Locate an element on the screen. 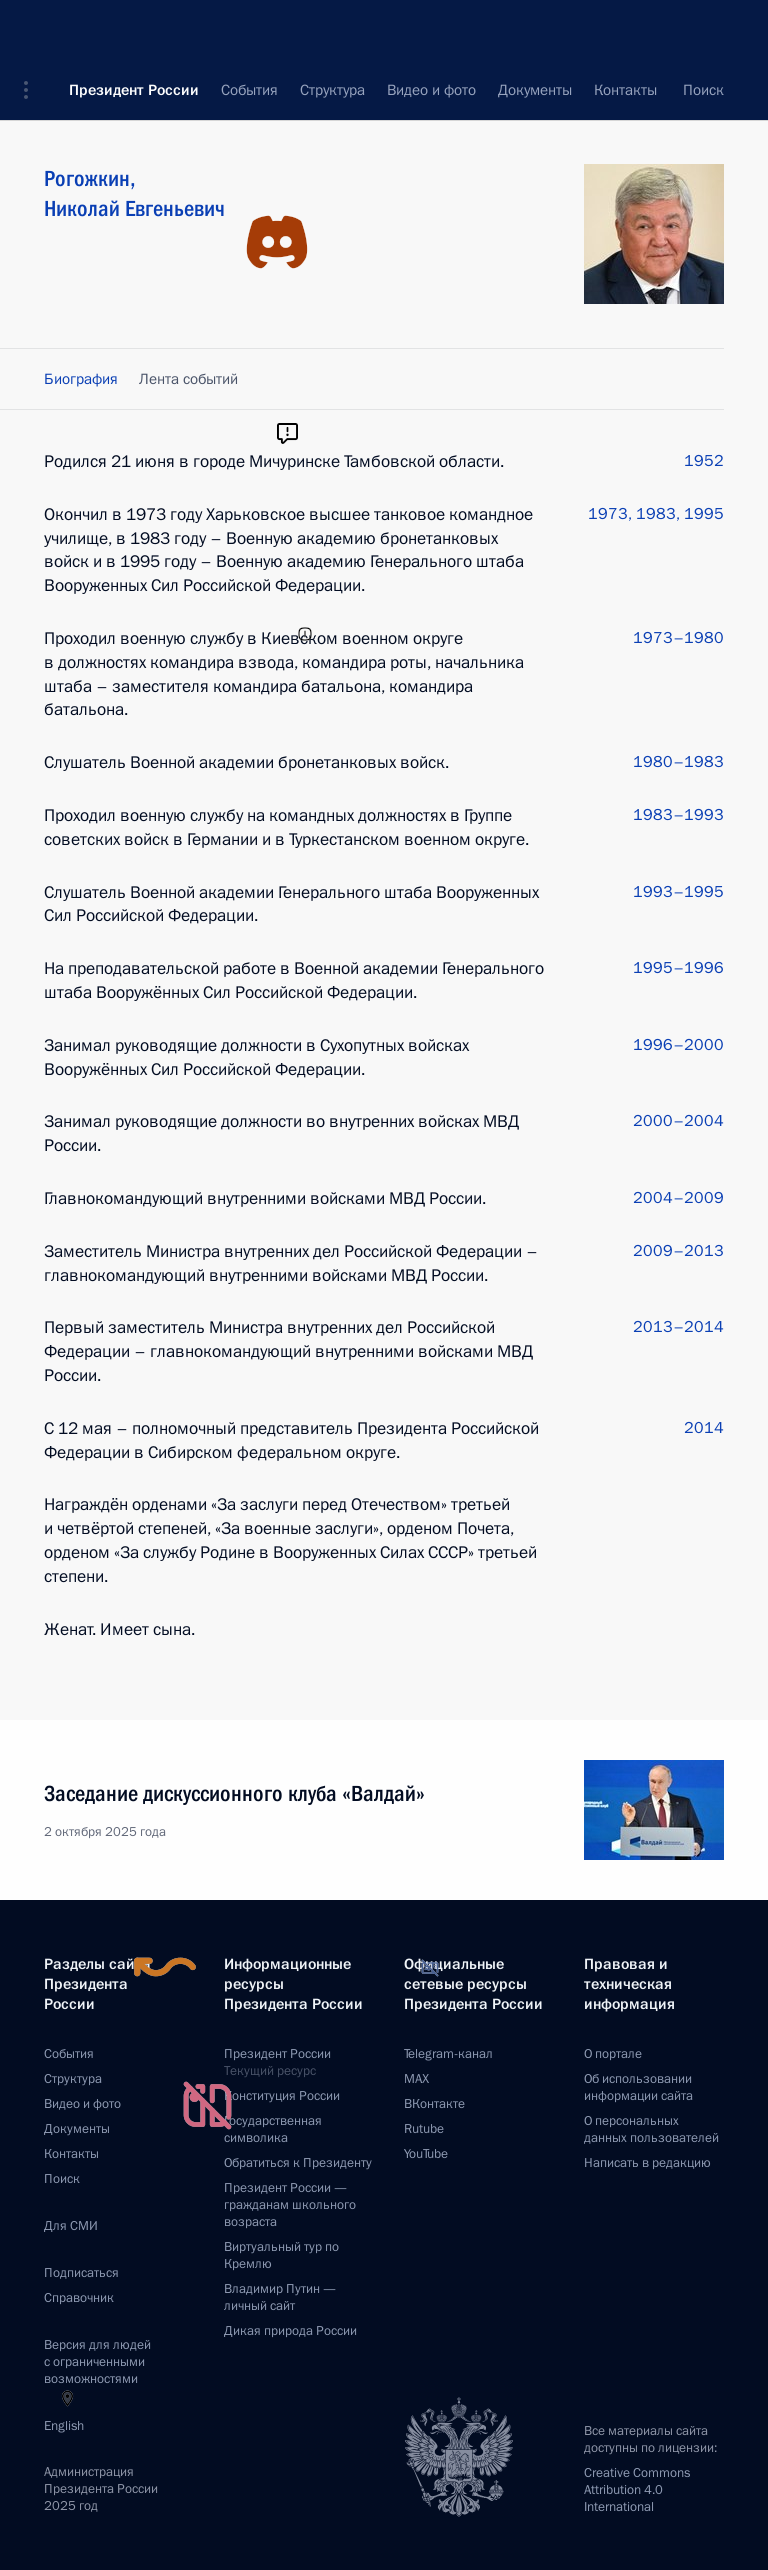 This screenshot has height=2570, width=768. report an issue or problem is located at coordinates (287, 433).